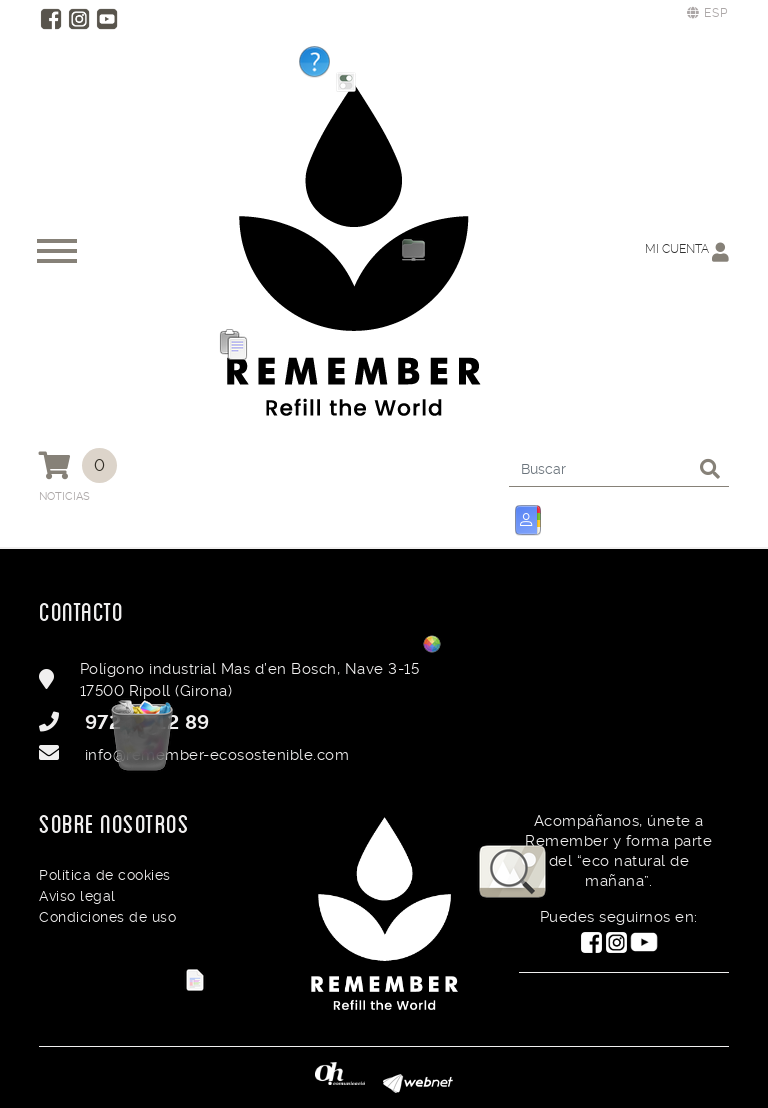  Describe the element at coordinates (142, 736) in the screenshot. I see `open trash to view deleted files` at that location.